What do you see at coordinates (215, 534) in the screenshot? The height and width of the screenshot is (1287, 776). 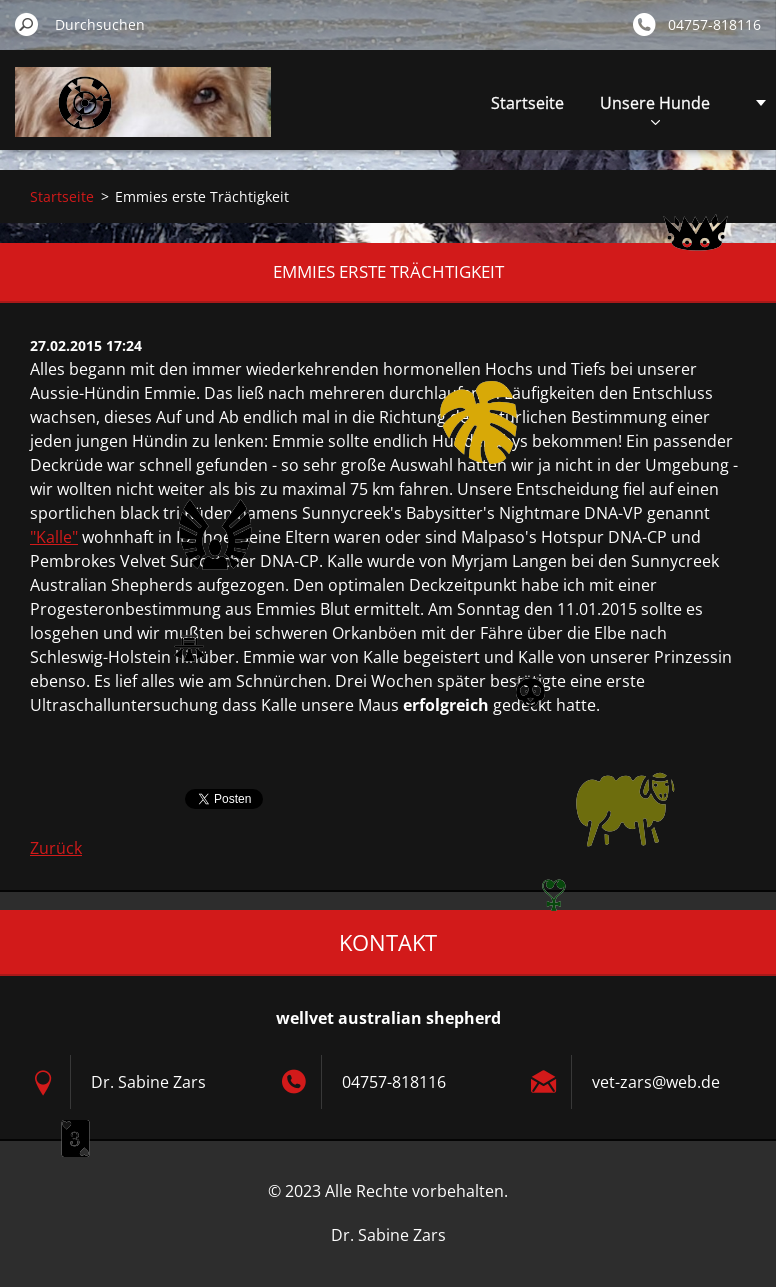 I see `select angel or celestial character class` at bounding box center [215, 534].